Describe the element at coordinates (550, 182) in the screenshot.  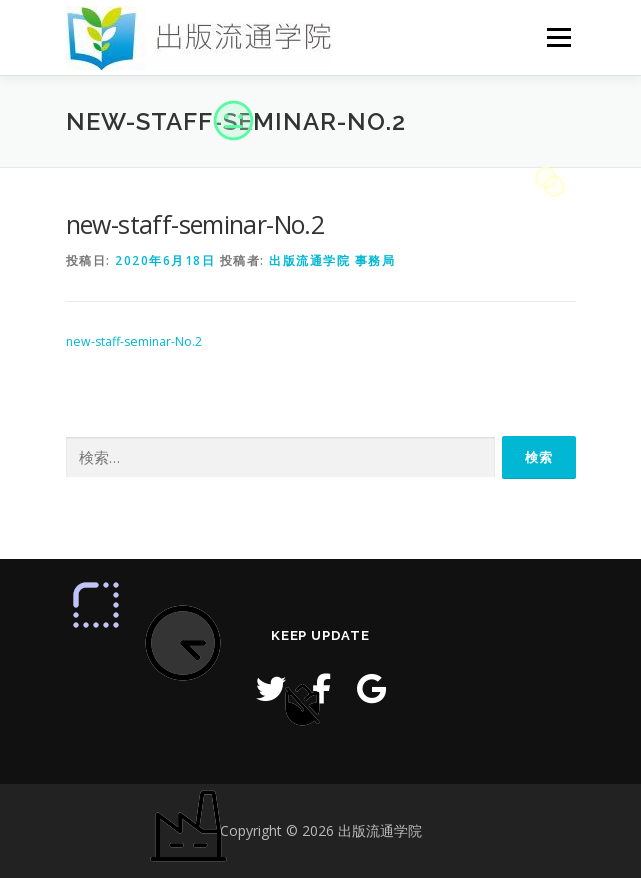
I see `merge or combine selected objects` at that location.